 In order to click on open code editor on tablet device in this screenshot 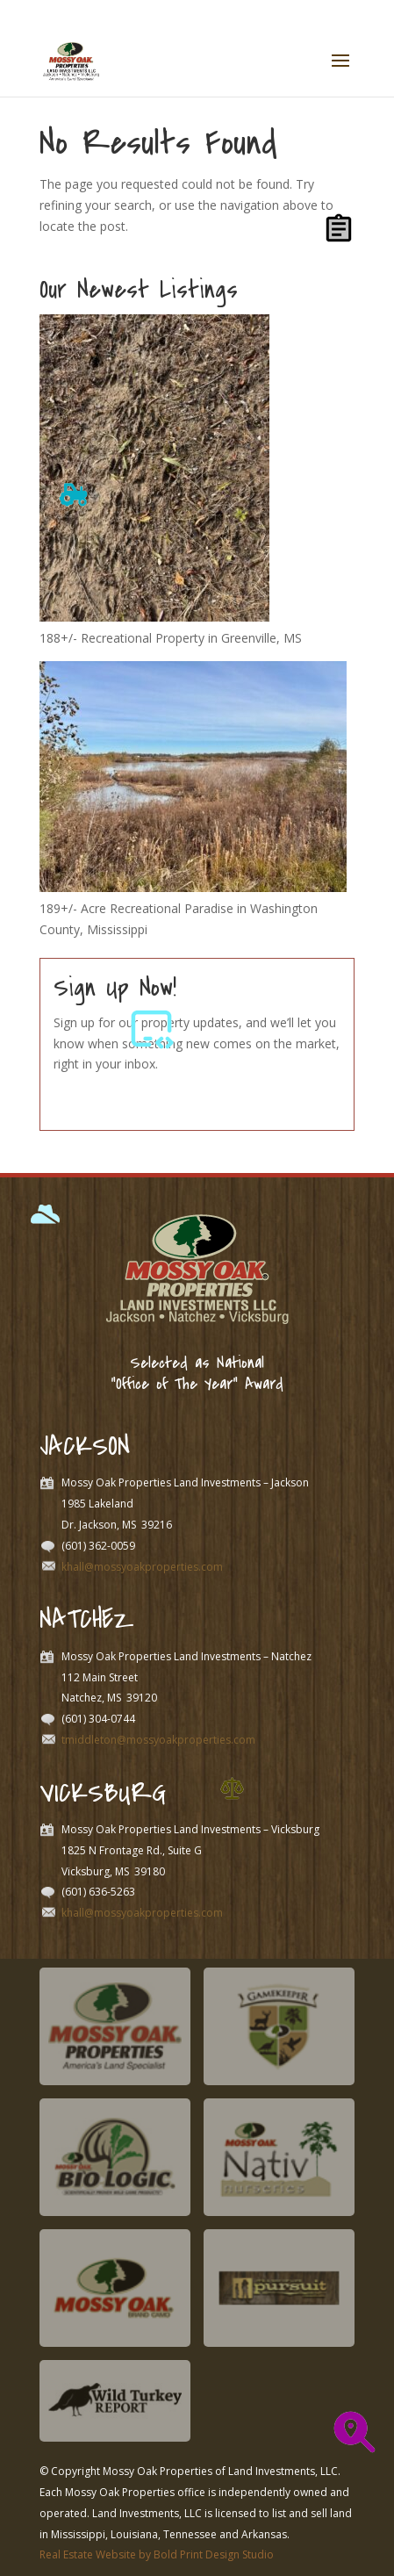, I will do `click(151, 1028)`.